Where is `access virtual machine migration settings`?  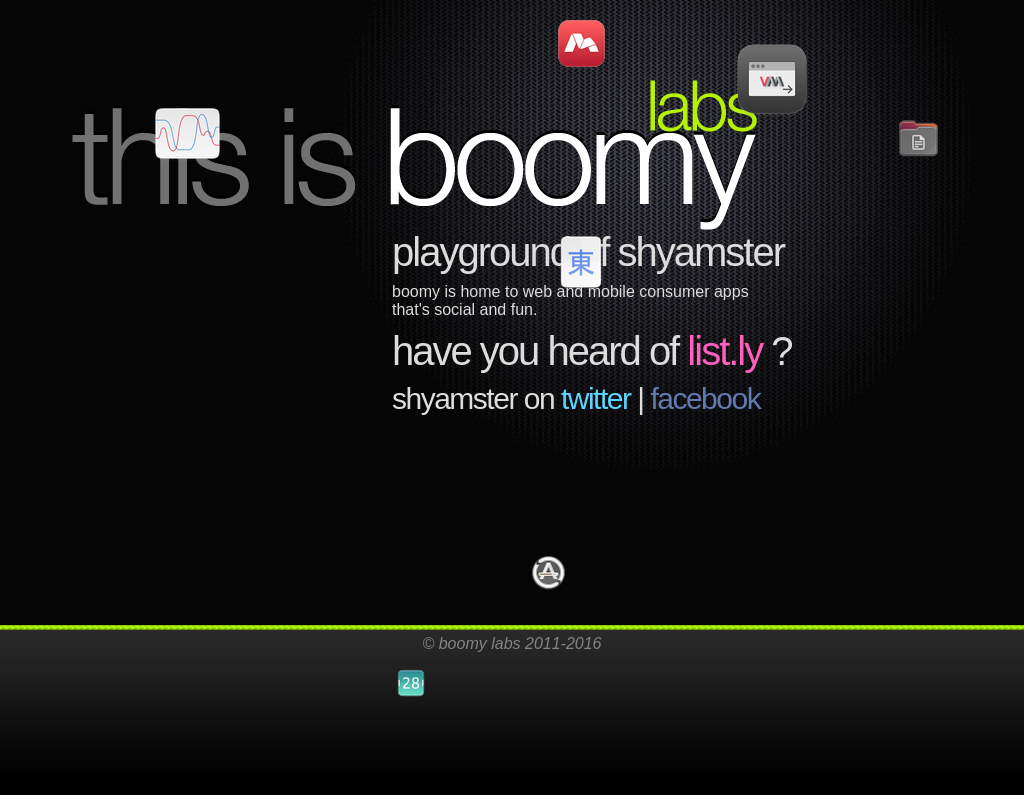 access virtual machine migration settings is located at coordinates (772, 79).